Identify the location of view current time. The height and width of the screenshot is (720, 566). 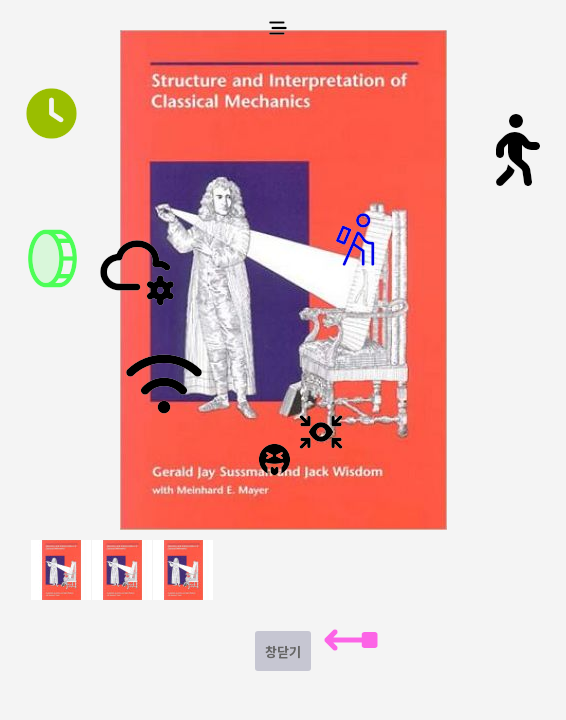
(51, 113).